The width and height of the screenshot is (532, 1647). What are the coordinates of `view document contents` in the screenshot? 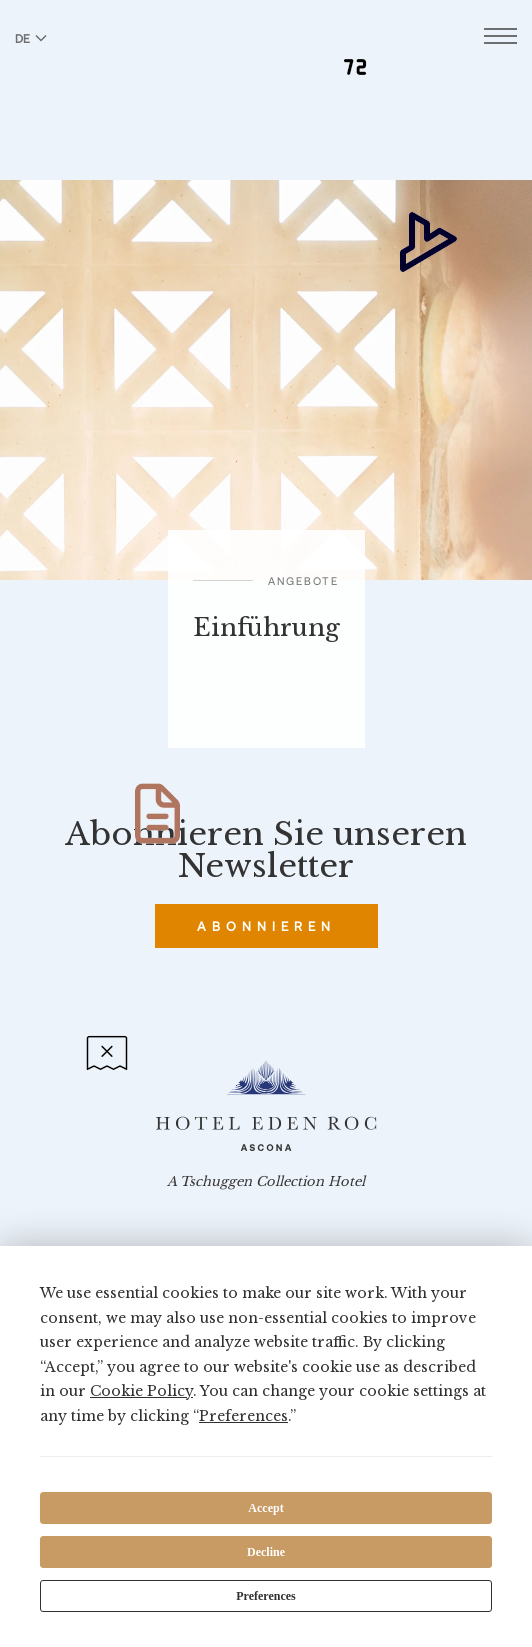 It's located at (157, 813).